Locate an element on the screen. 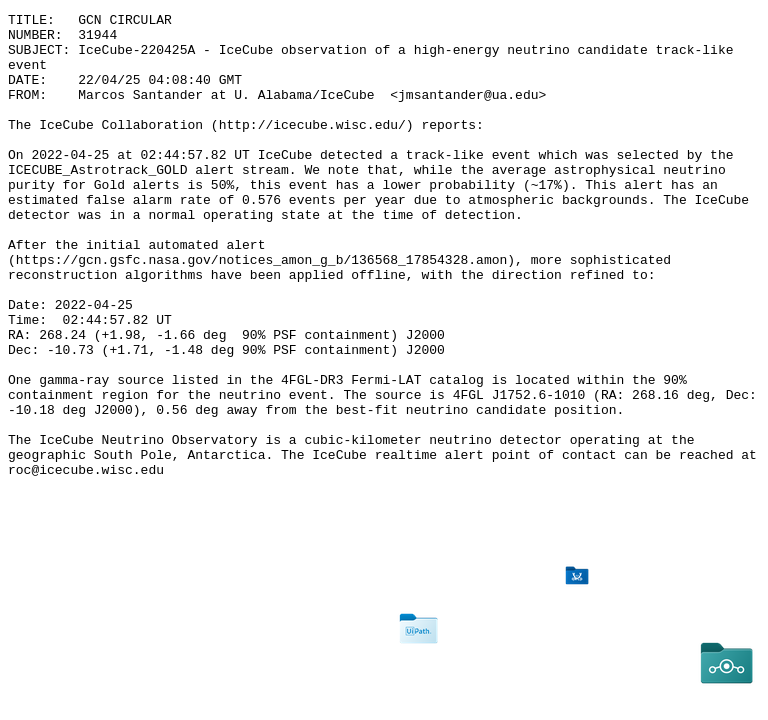 The height and width of the screenshot is (720, 768). open UiPath project folder is located at coordinates (418, 629).